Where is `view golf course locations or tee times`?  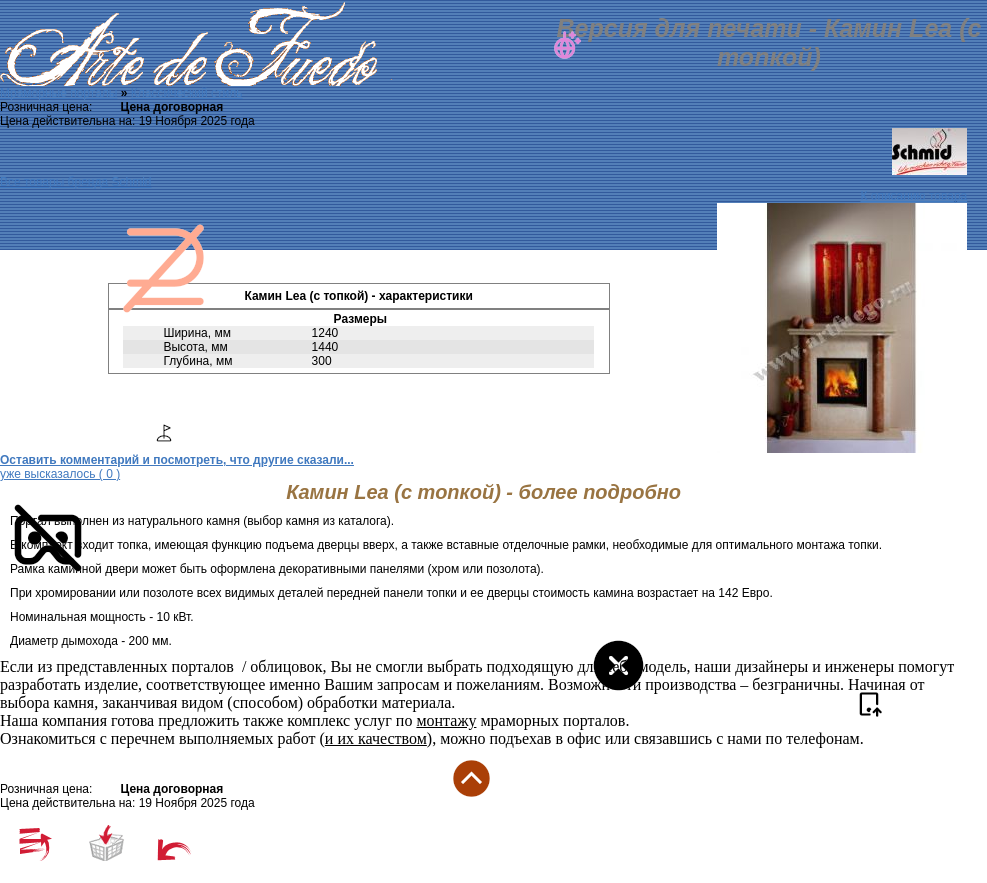 view golf course locations or tee times is located at coordinates (164, 433).